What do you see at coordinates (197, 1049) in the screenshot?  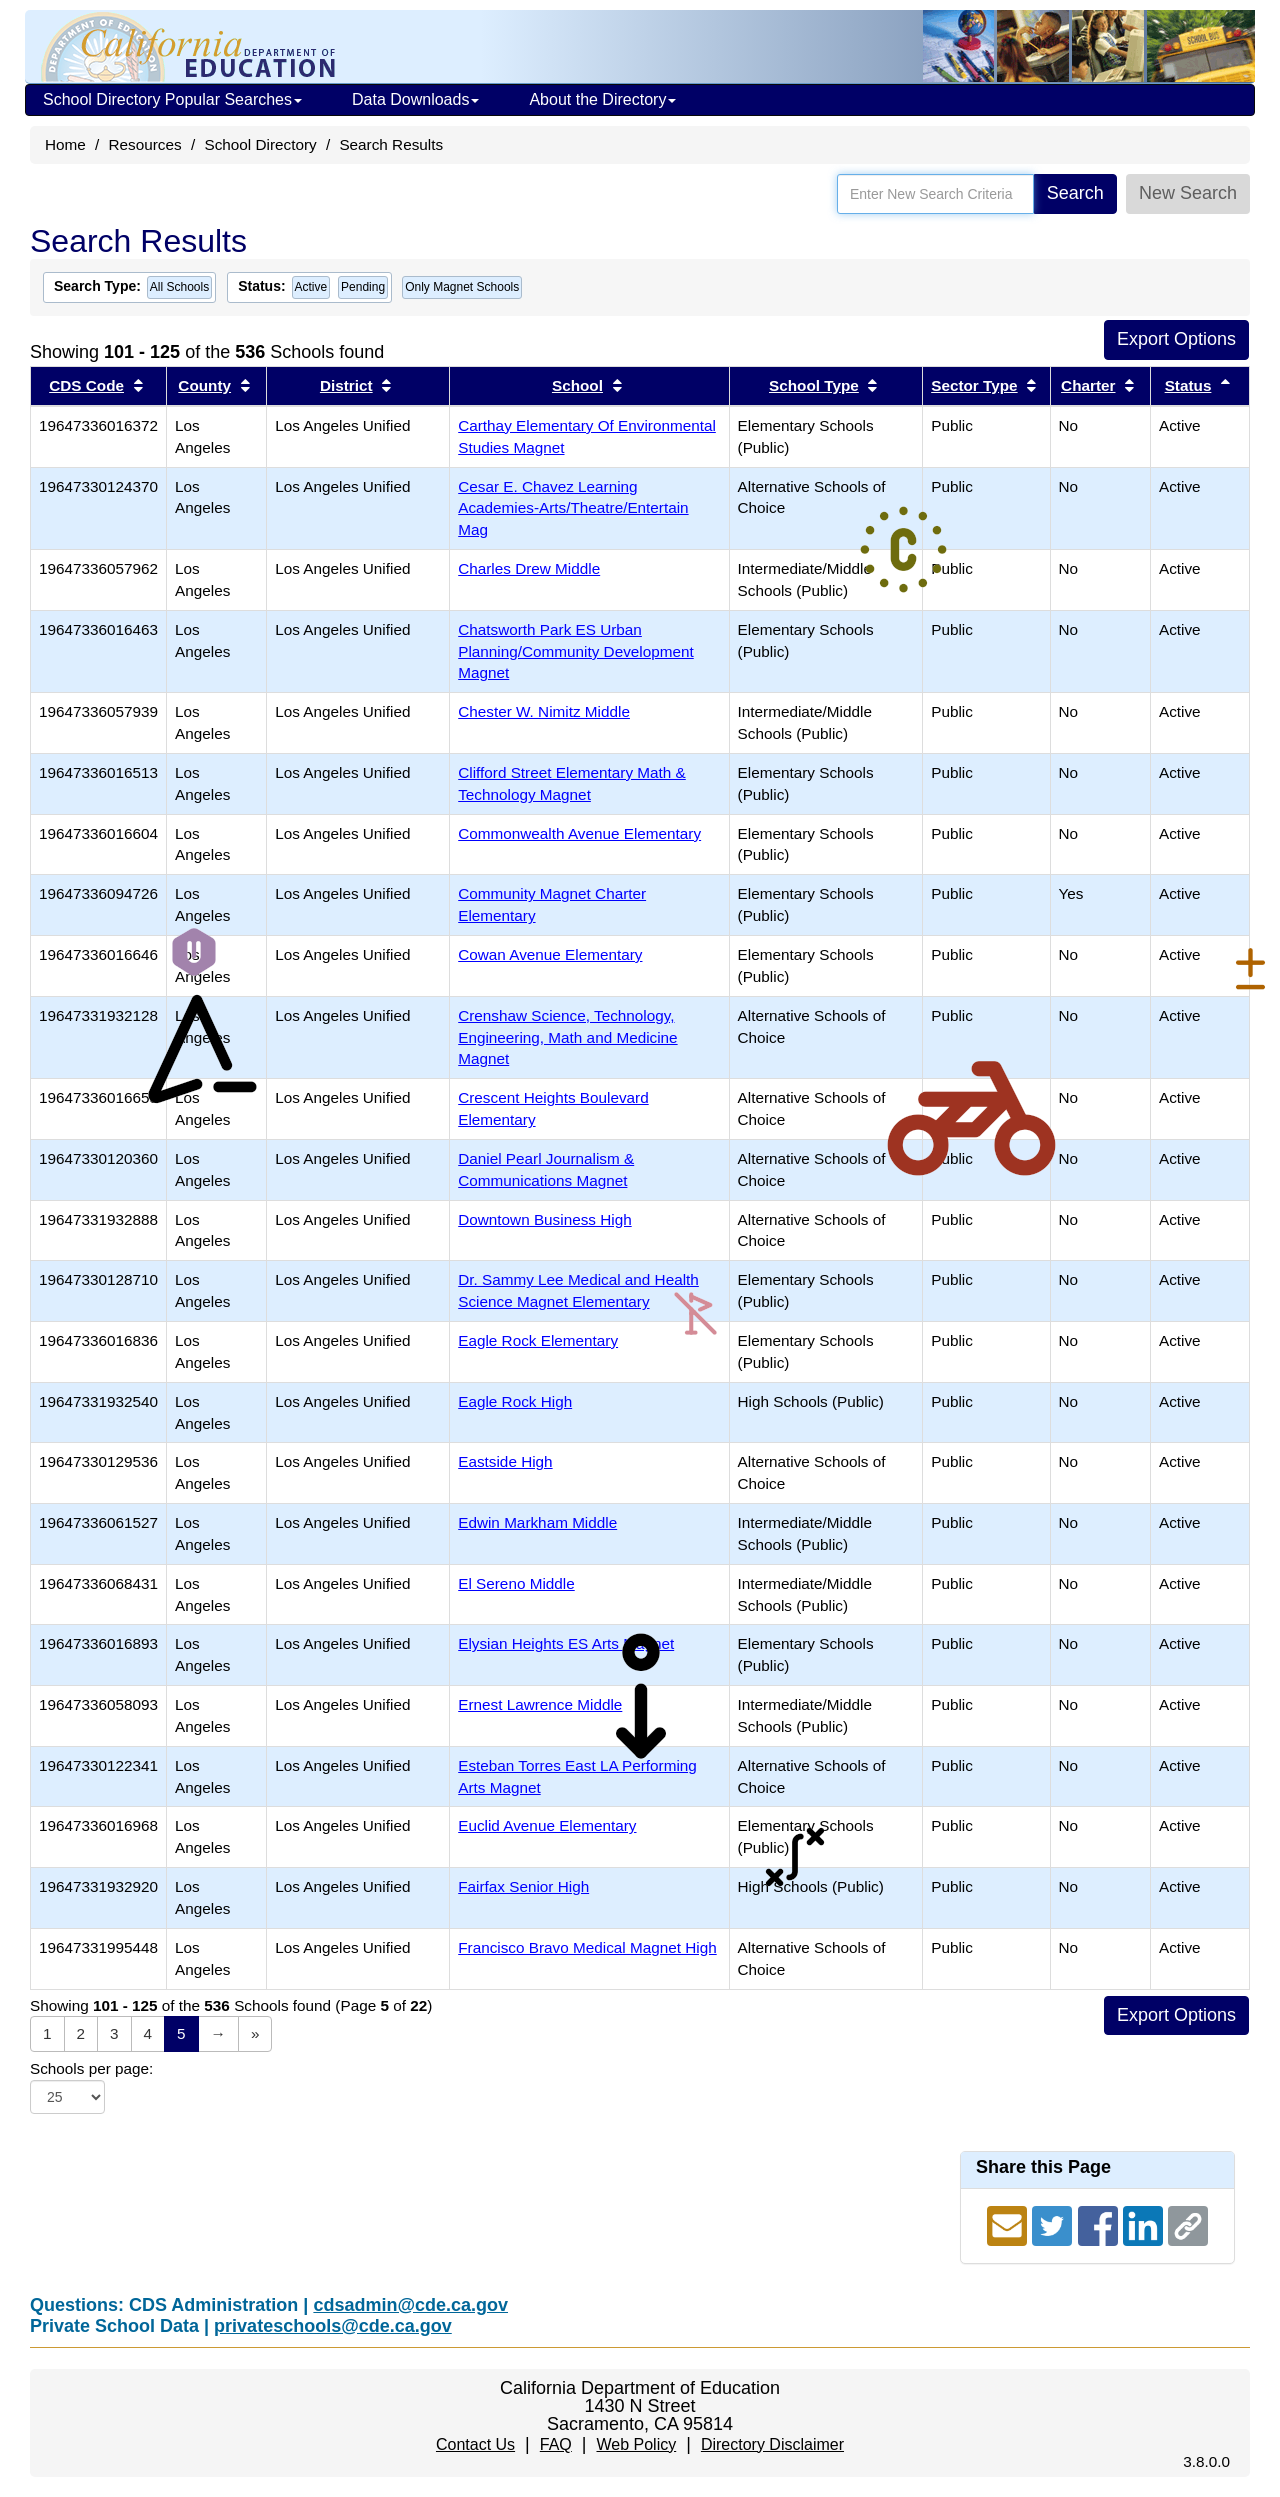 I see `remove a navigation waypoint` at bounding box center [197, 1049].